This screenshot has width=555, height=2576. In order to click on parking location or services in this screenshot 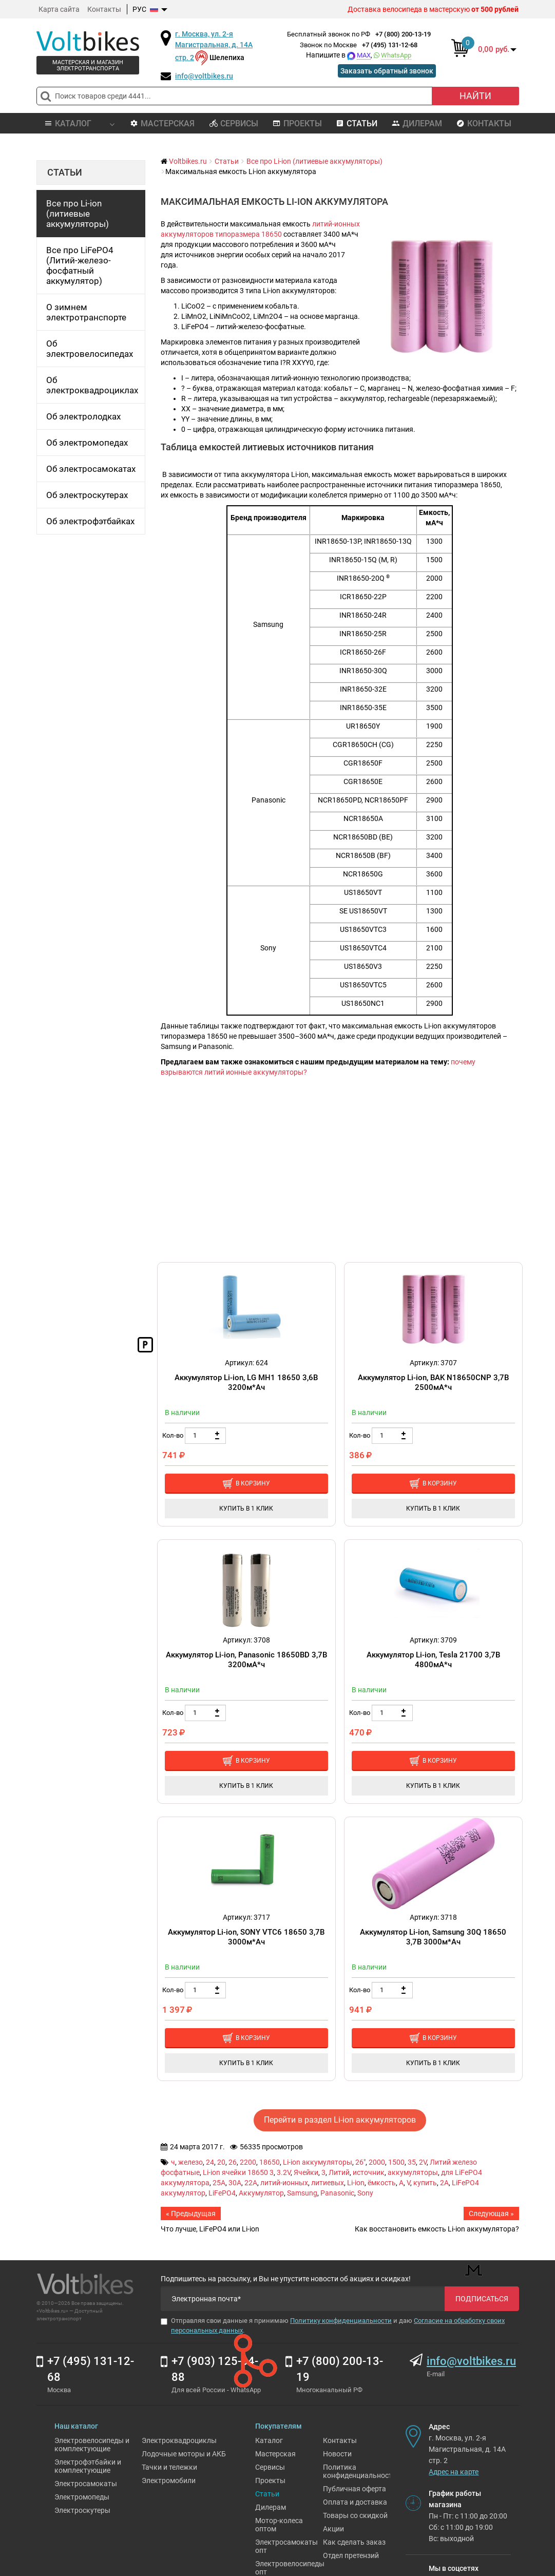, I will do `click(145, 1345)`.